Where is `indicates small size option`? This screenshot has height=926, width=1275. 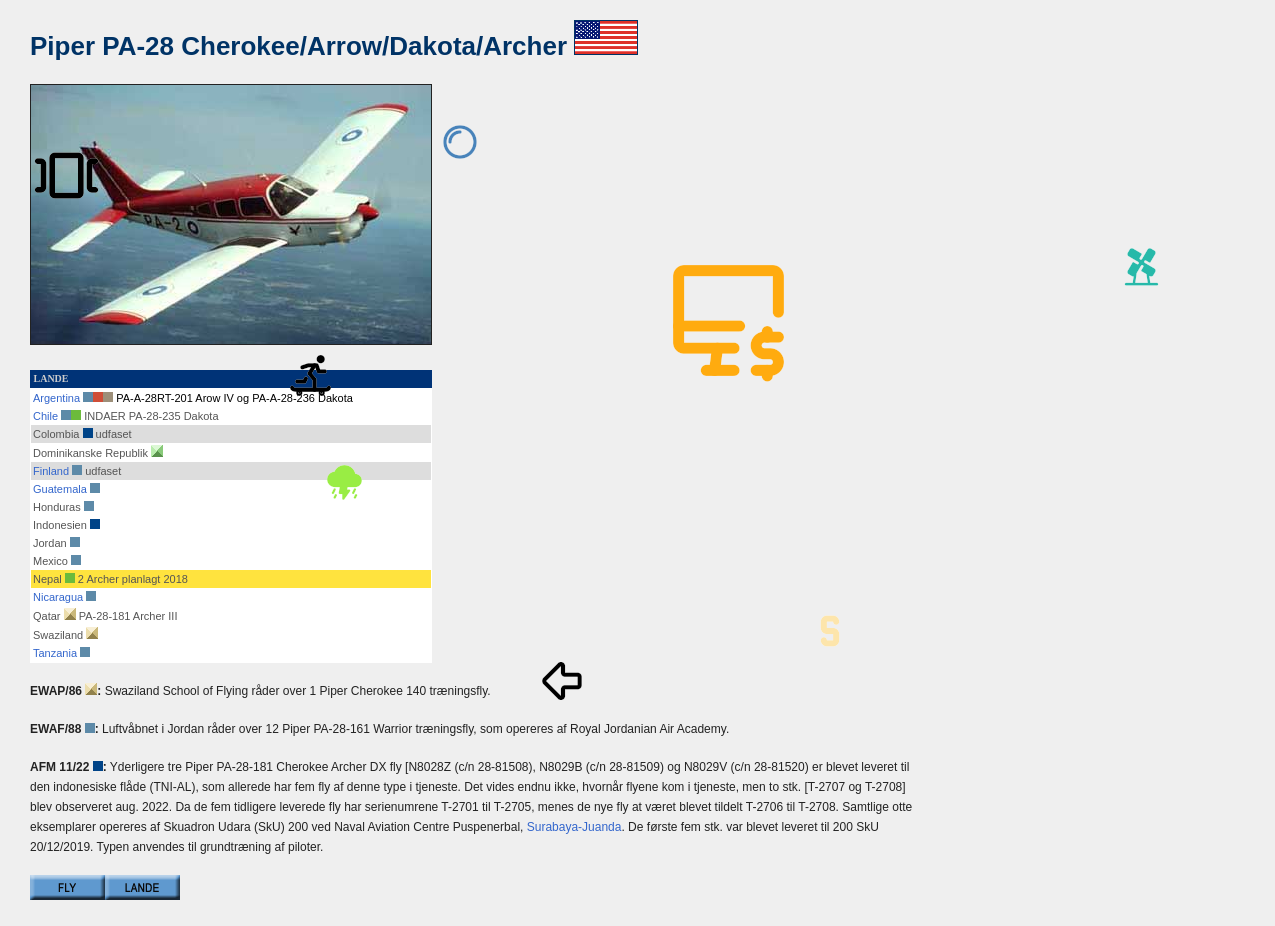
indicates small size option is located at coordinates (830, 631).